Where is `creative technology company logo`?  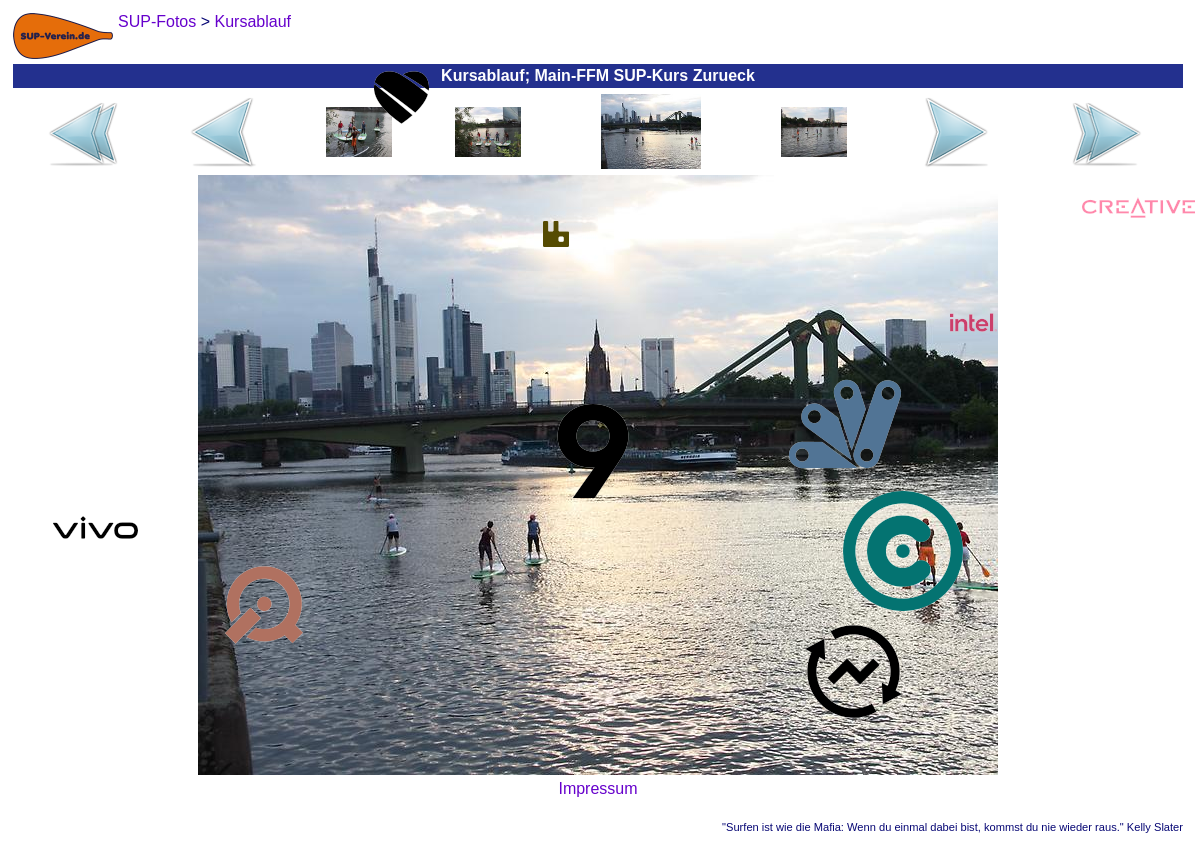 creative technology company logo is located at coordinates (1138, 207).